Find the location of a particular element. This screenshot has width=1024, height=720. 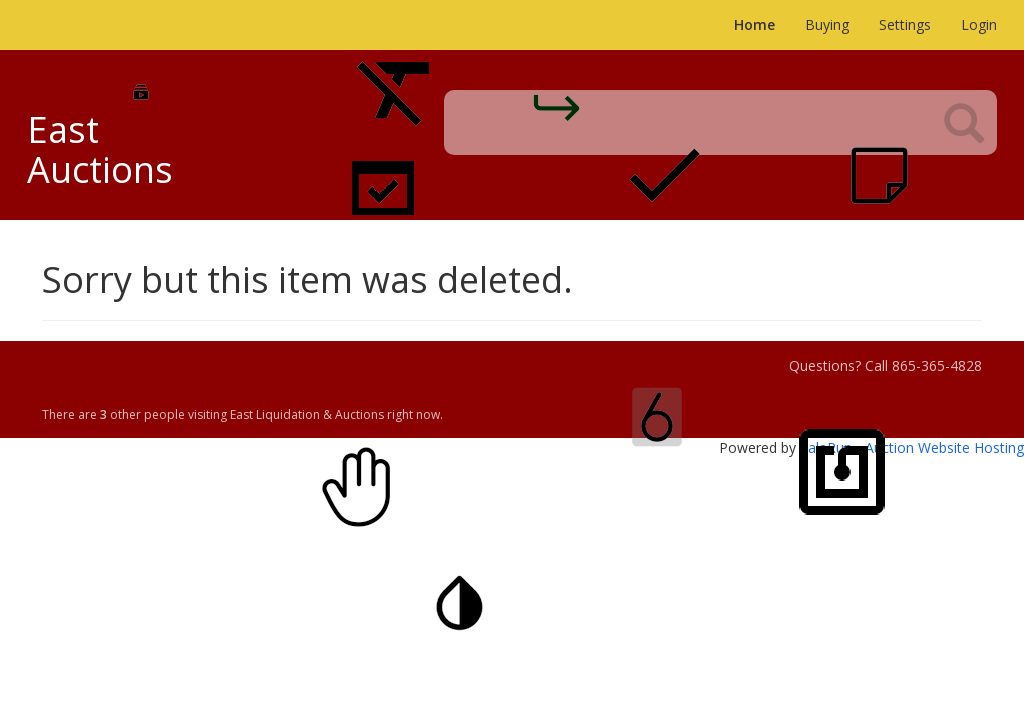

indicates a verified domain or website is located at coordinates (383, 188).